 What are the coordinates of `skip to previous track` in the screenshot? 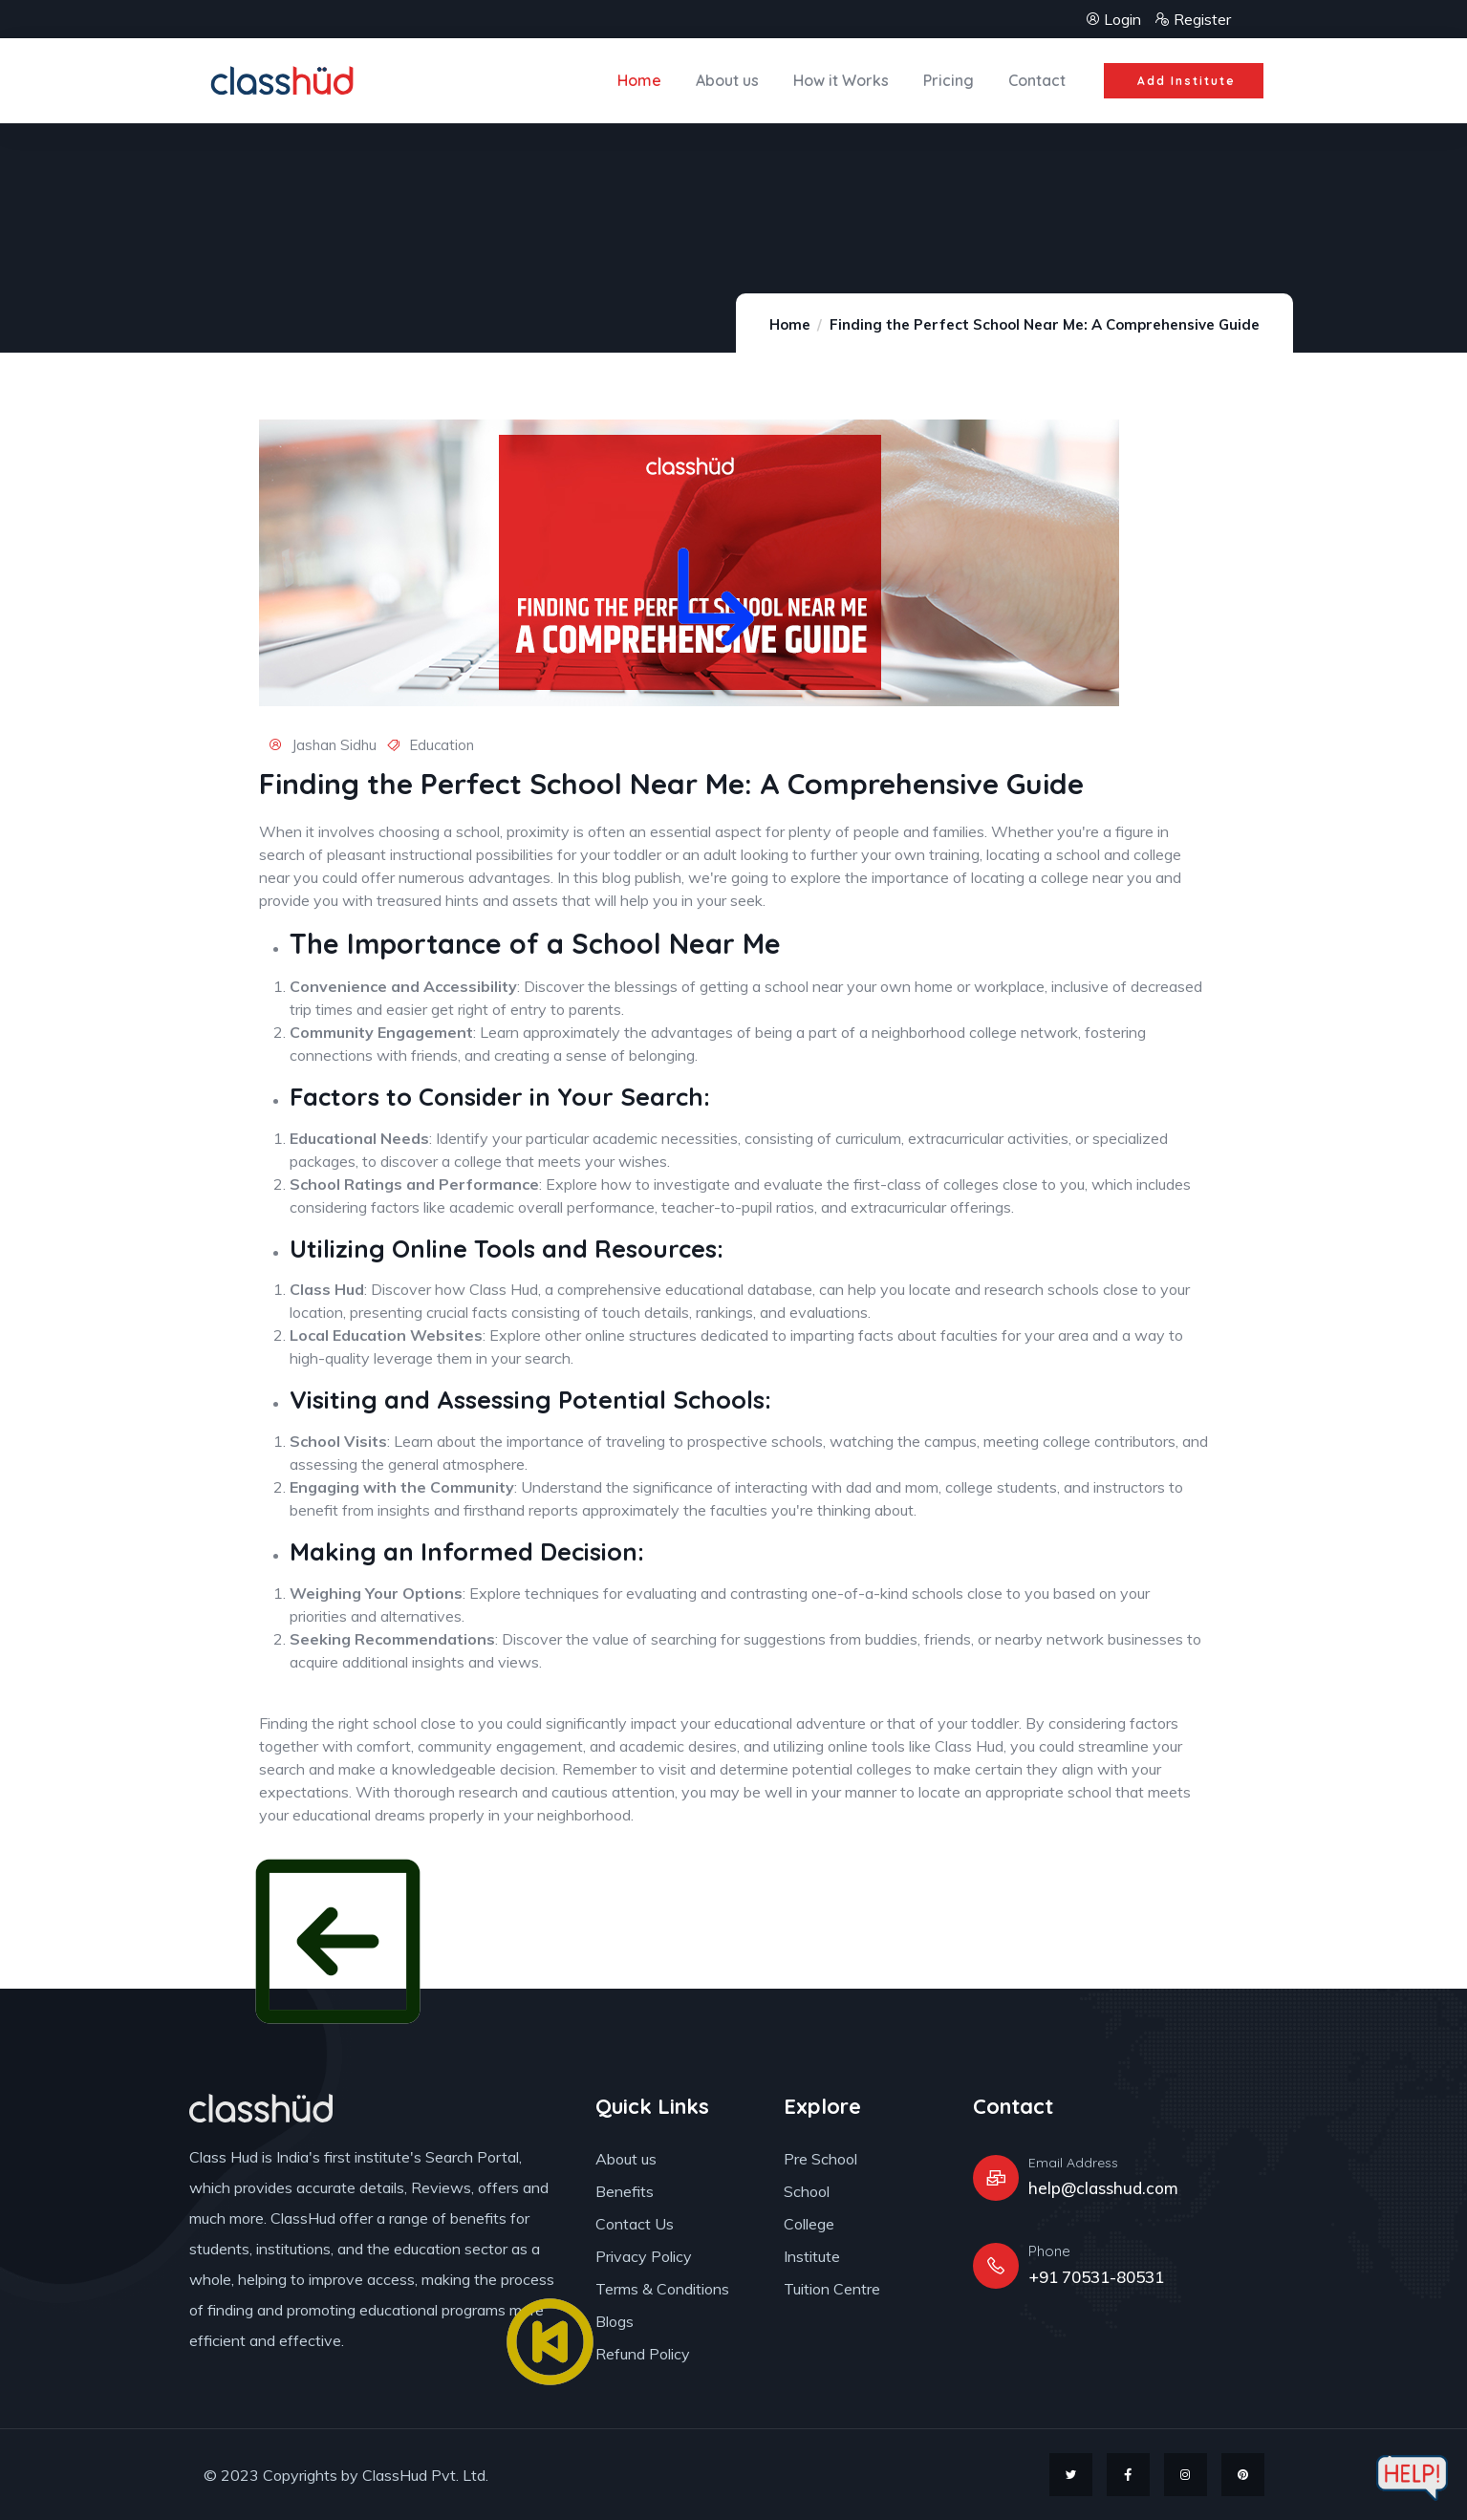 It's located at (550, 2341).